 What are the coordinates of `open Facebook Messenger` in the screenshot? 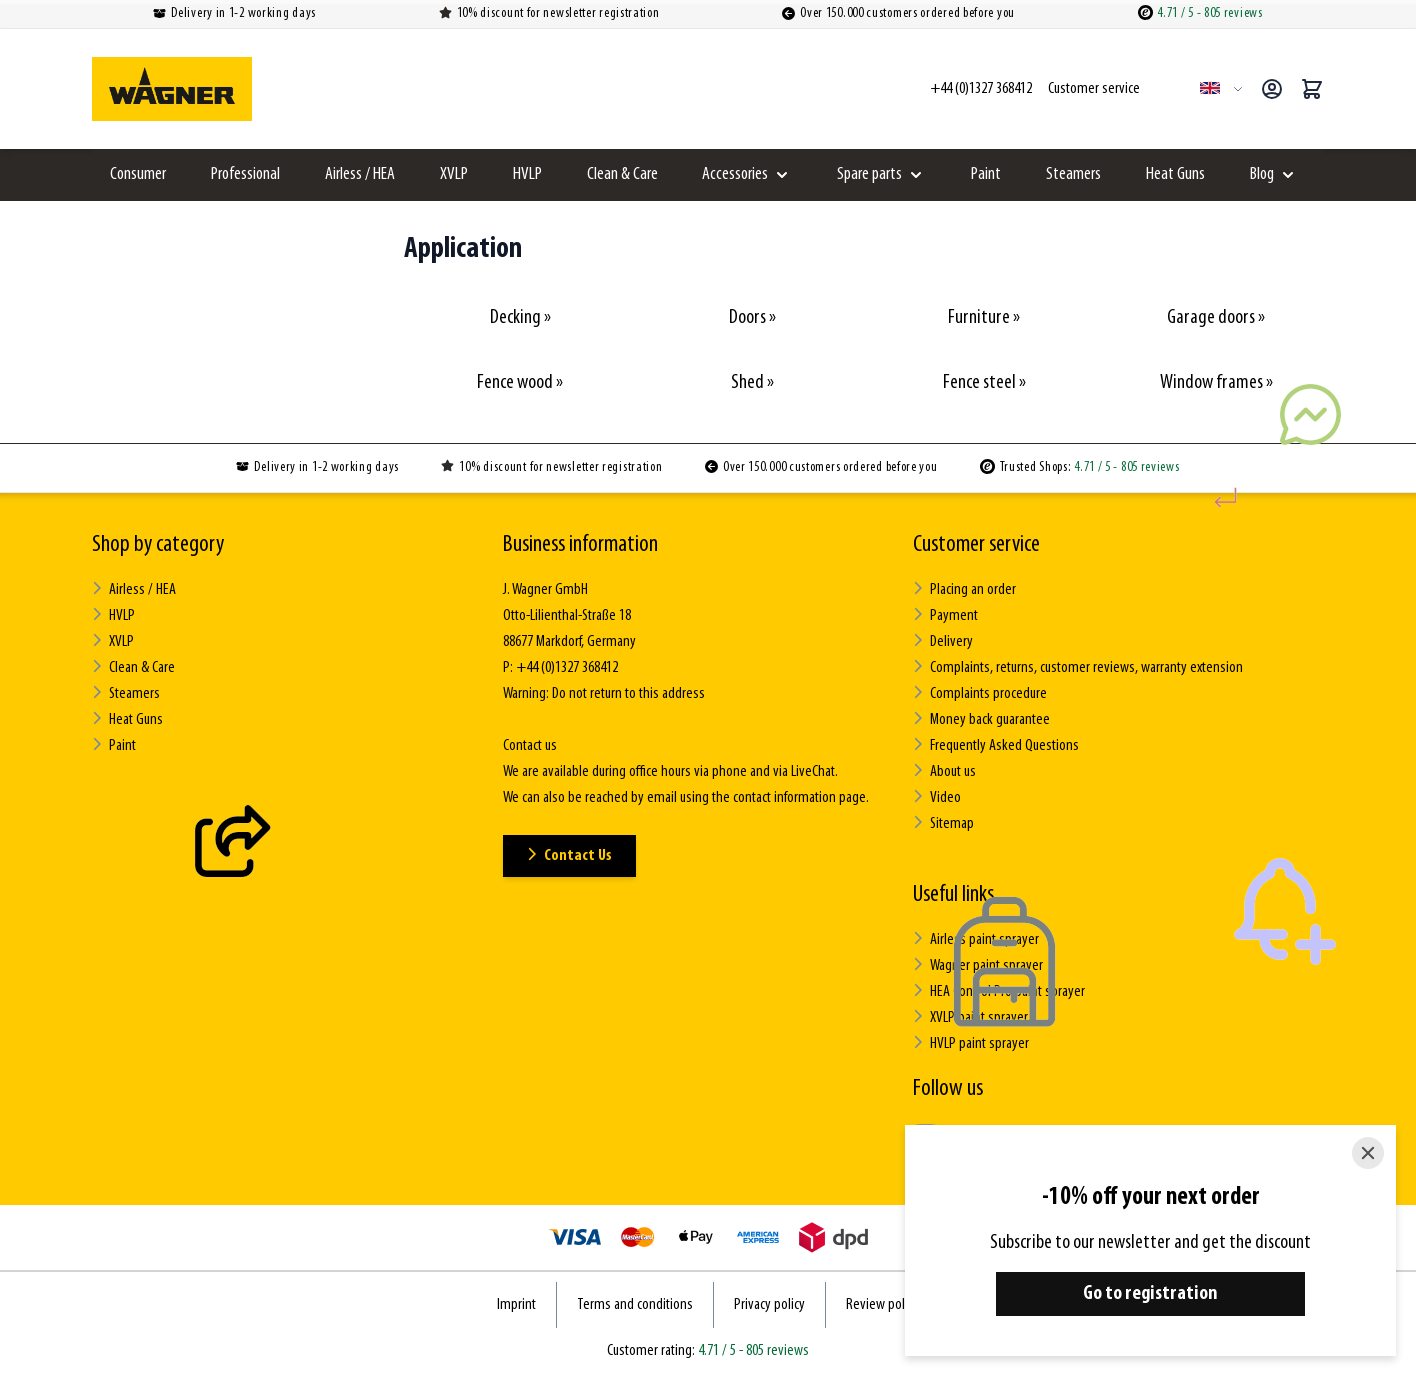 It's located at (1310, 414).